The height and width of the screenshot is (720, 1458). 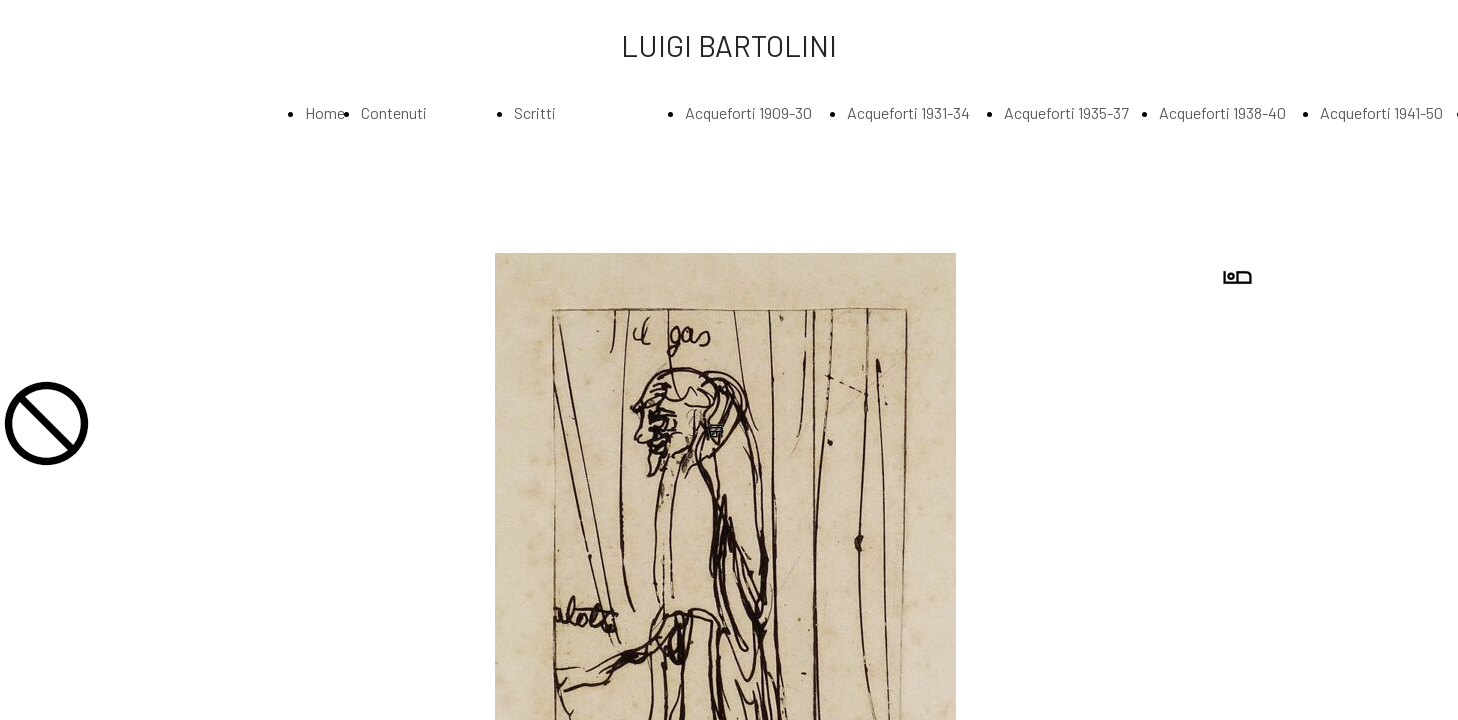 What do you see at coordinates (716, 431) in the screenshot?
I see `access the store or marketplace` at bounding box center [716, 431].